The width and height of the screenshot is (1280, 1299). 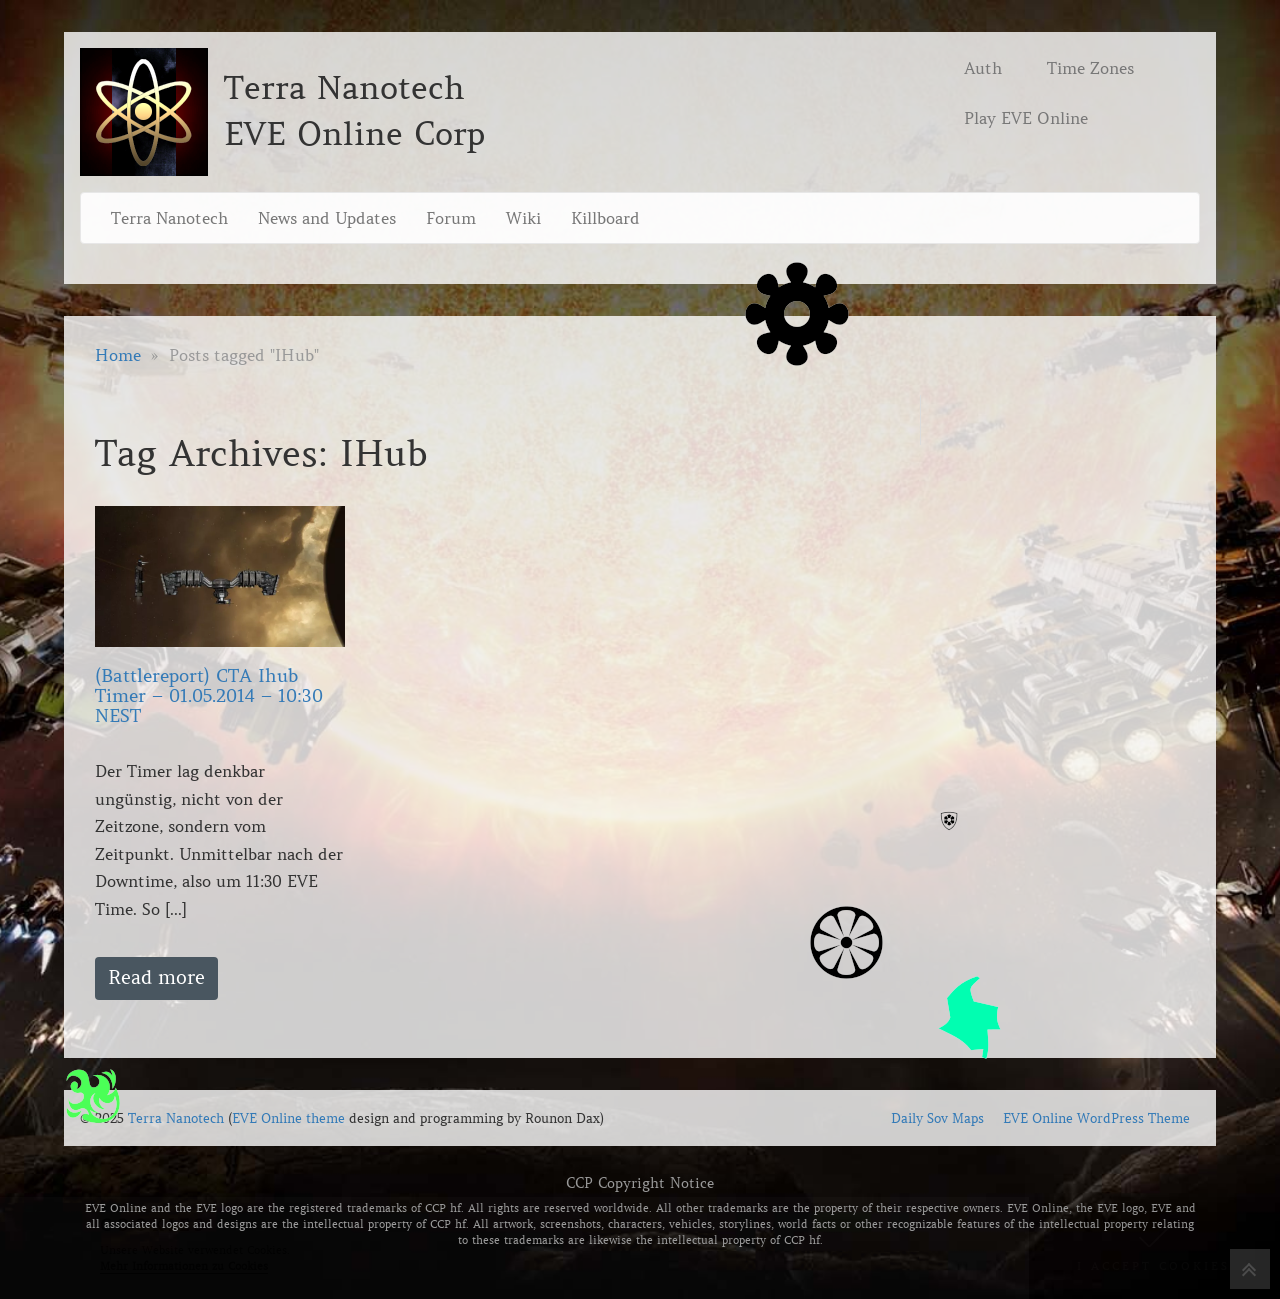 What do you see at coordinates (797, 314) in the screenshot?
I see `indicates slow processing or loading state` at bounding box center [797, 314].